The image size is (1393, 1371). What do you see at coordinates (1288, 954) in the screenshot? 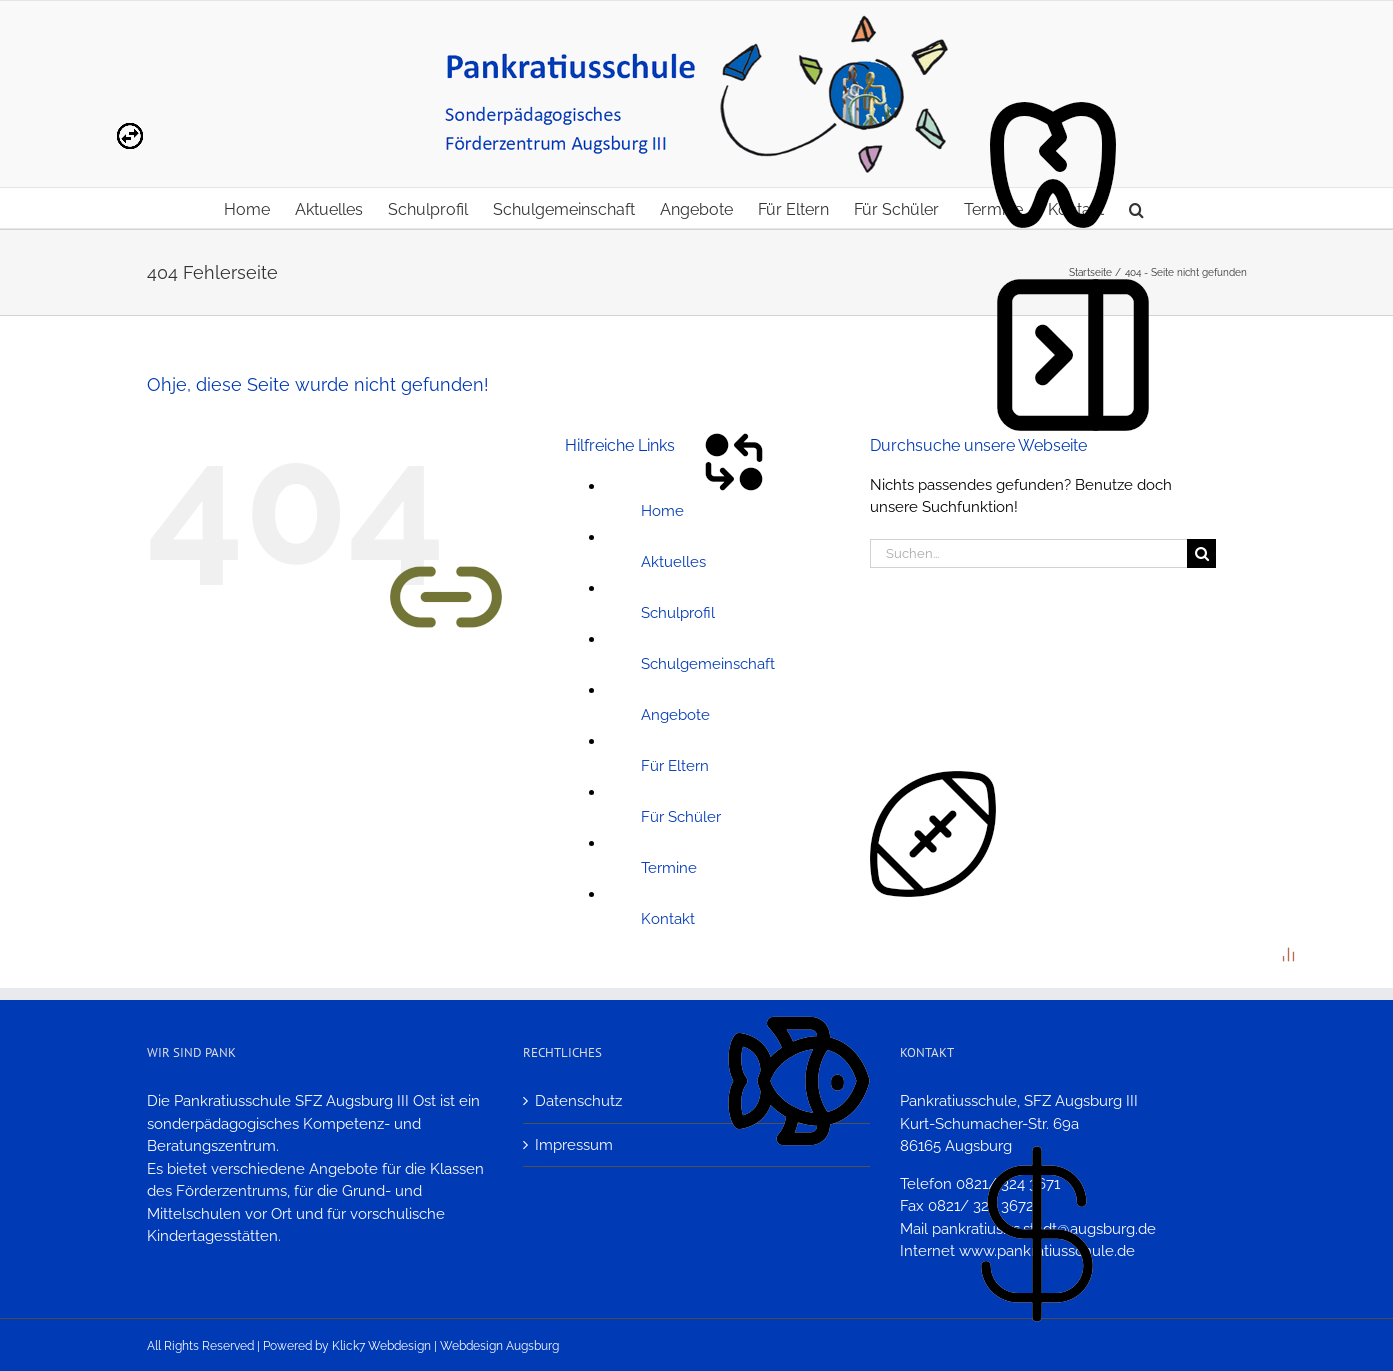
I see `view bar chart or statistics` at bounding box center [1288, 954].